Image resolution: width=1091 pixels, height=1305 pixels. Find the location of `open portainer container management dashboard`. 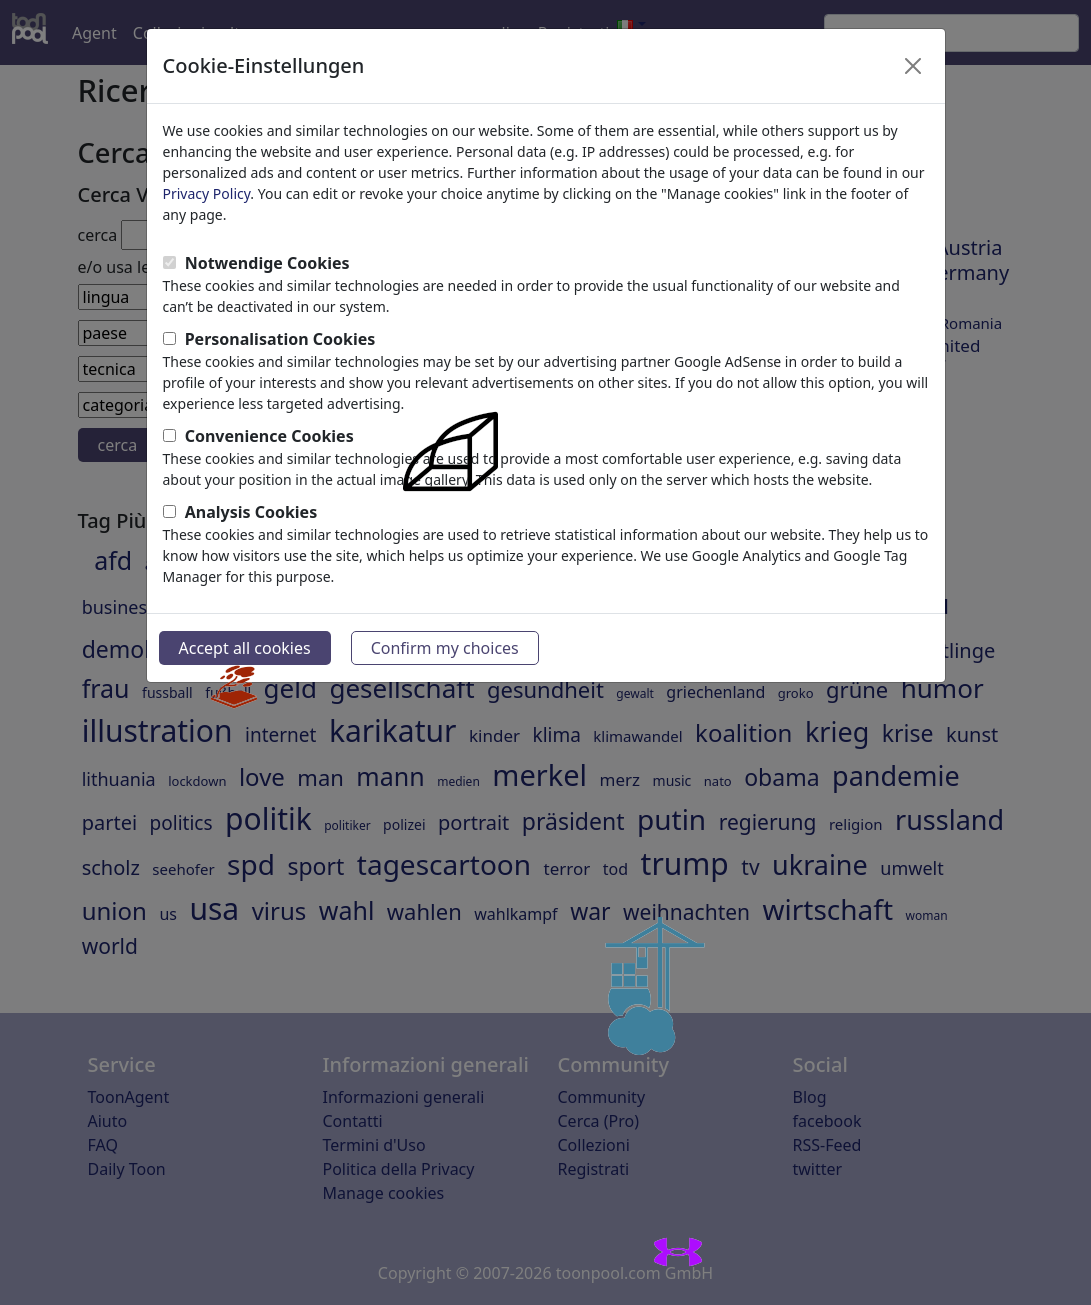

open portainer container management dashboard is located at coordinates (655, 986).